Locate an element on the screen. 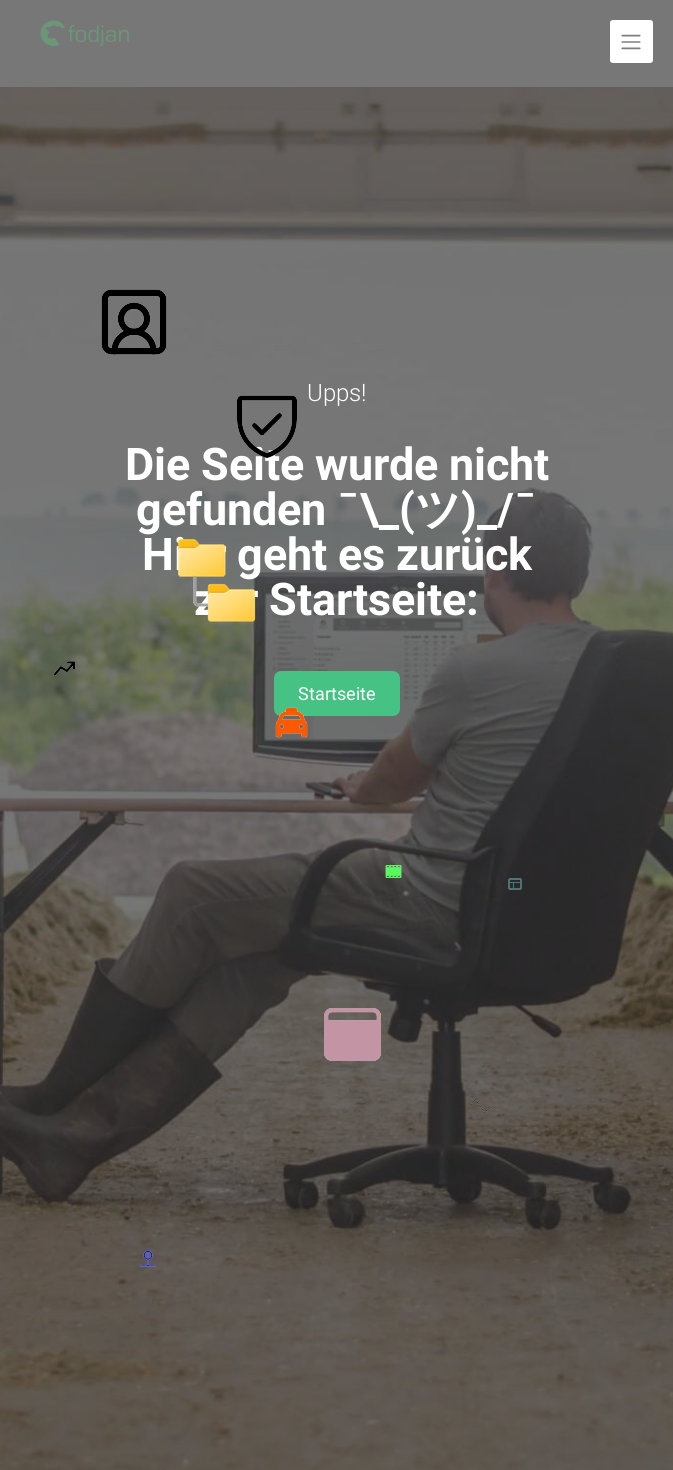 The image size is (673, 1470). open browser or web view is located at coordinates (352, 1034).